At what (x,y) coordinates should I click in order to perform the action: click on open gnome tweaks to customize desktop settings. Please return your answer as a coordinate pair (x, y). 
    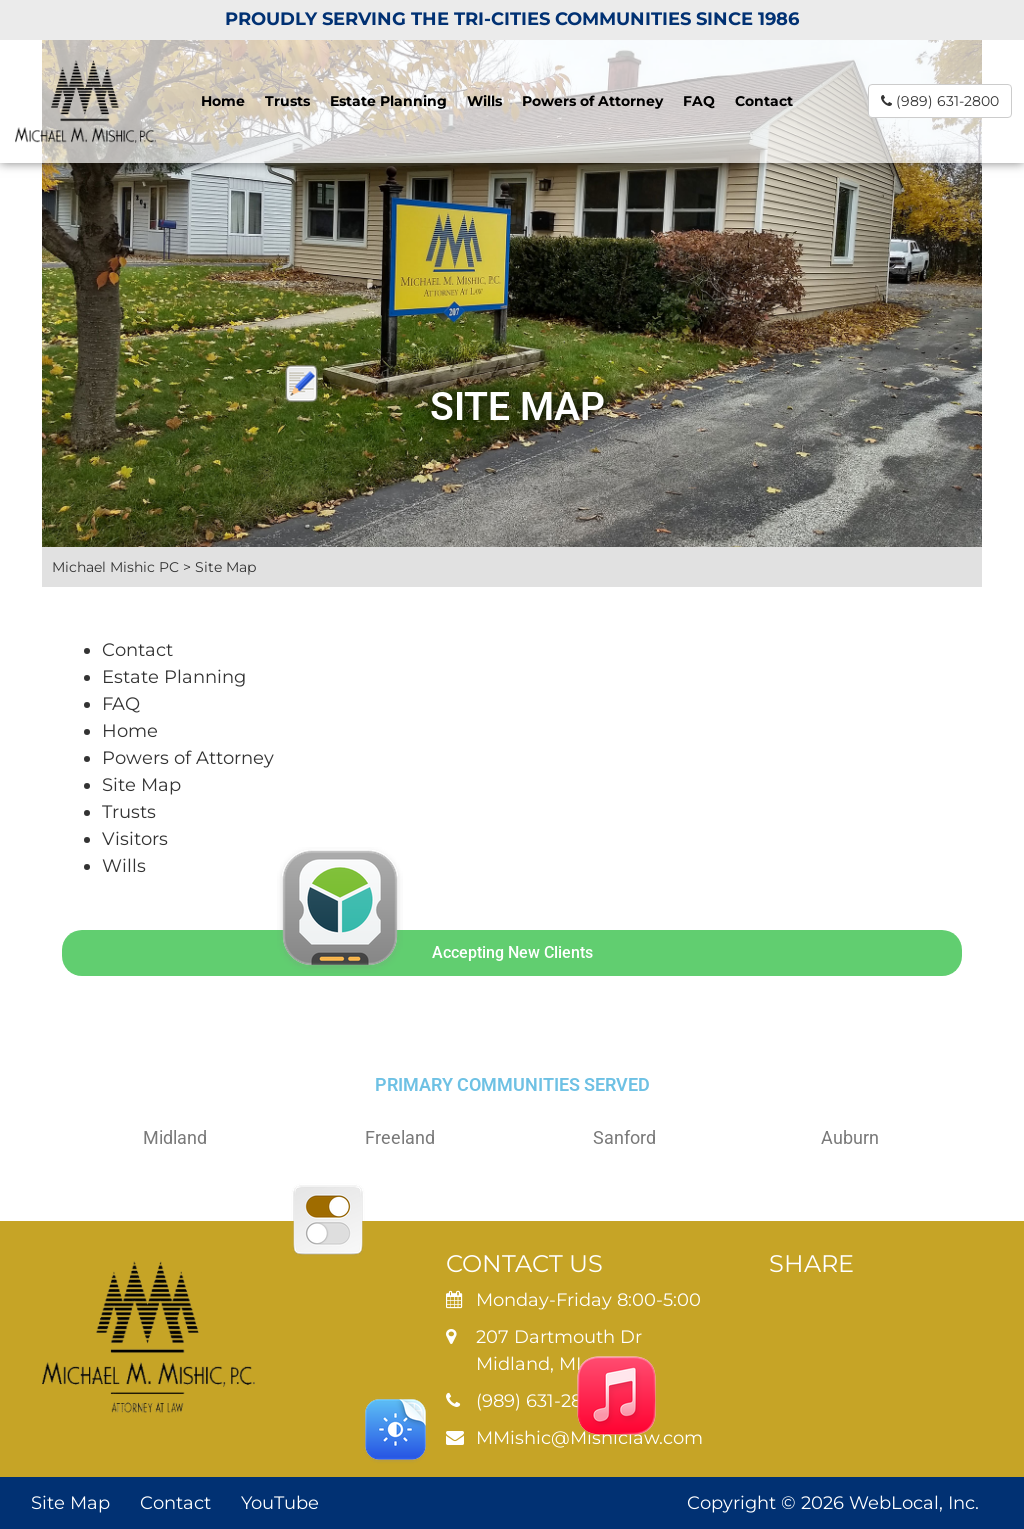
    Looking at the image, I should click on (328, 1220).